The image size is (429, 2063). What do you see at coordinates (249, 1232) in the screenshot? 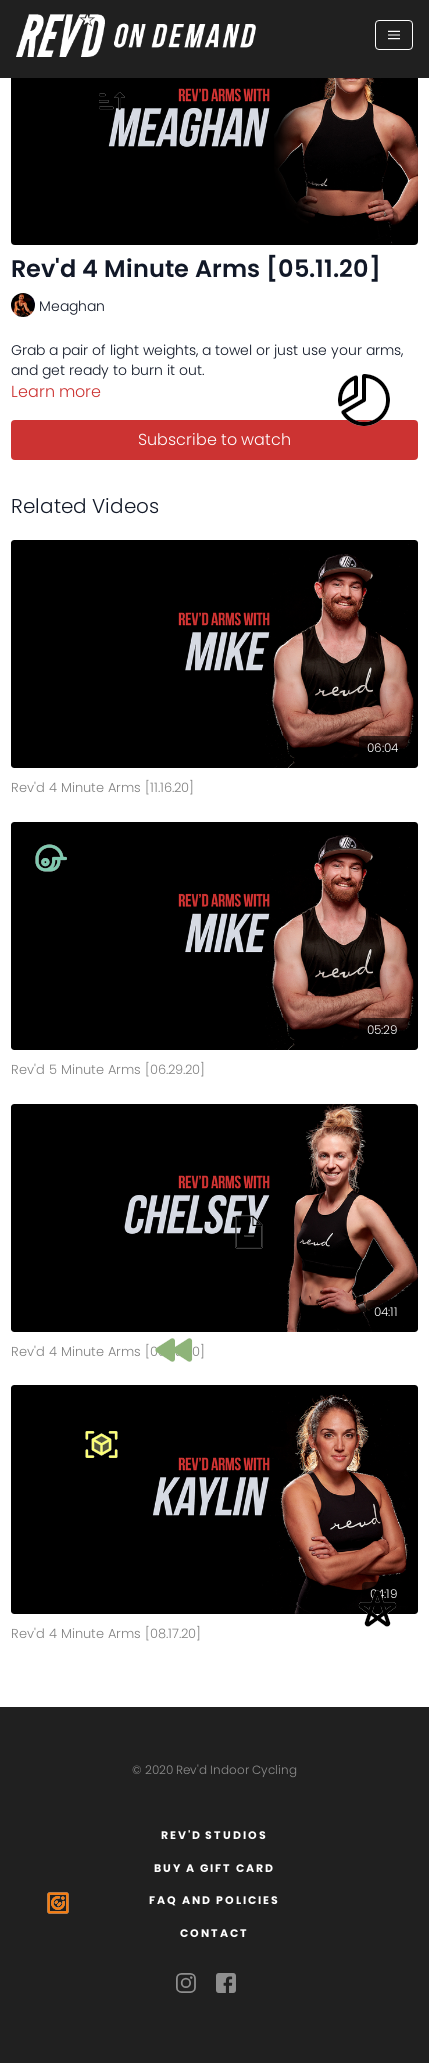
I see `remove a file from the list` at bounding box center [249, 1232].